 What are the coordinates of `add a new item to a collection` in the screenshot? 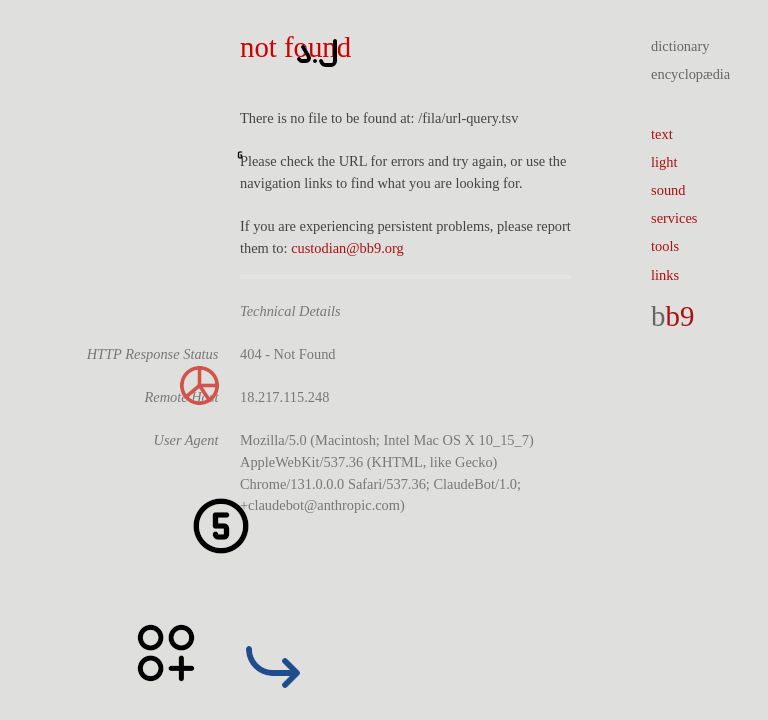 It's located at (166, 653).